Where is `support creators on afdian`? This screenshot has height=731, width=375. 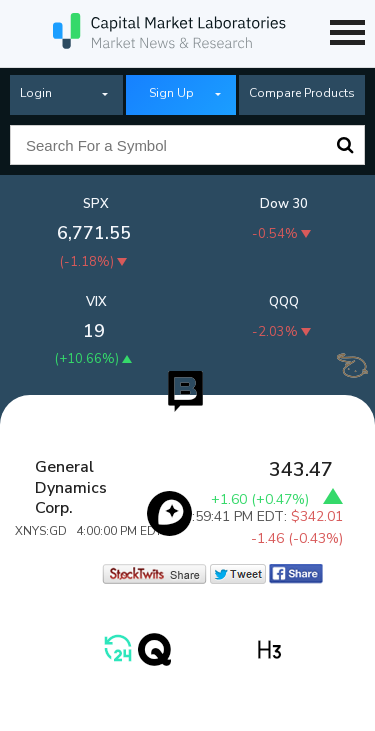 support creators on afdian is located at coordinates (352, 365).